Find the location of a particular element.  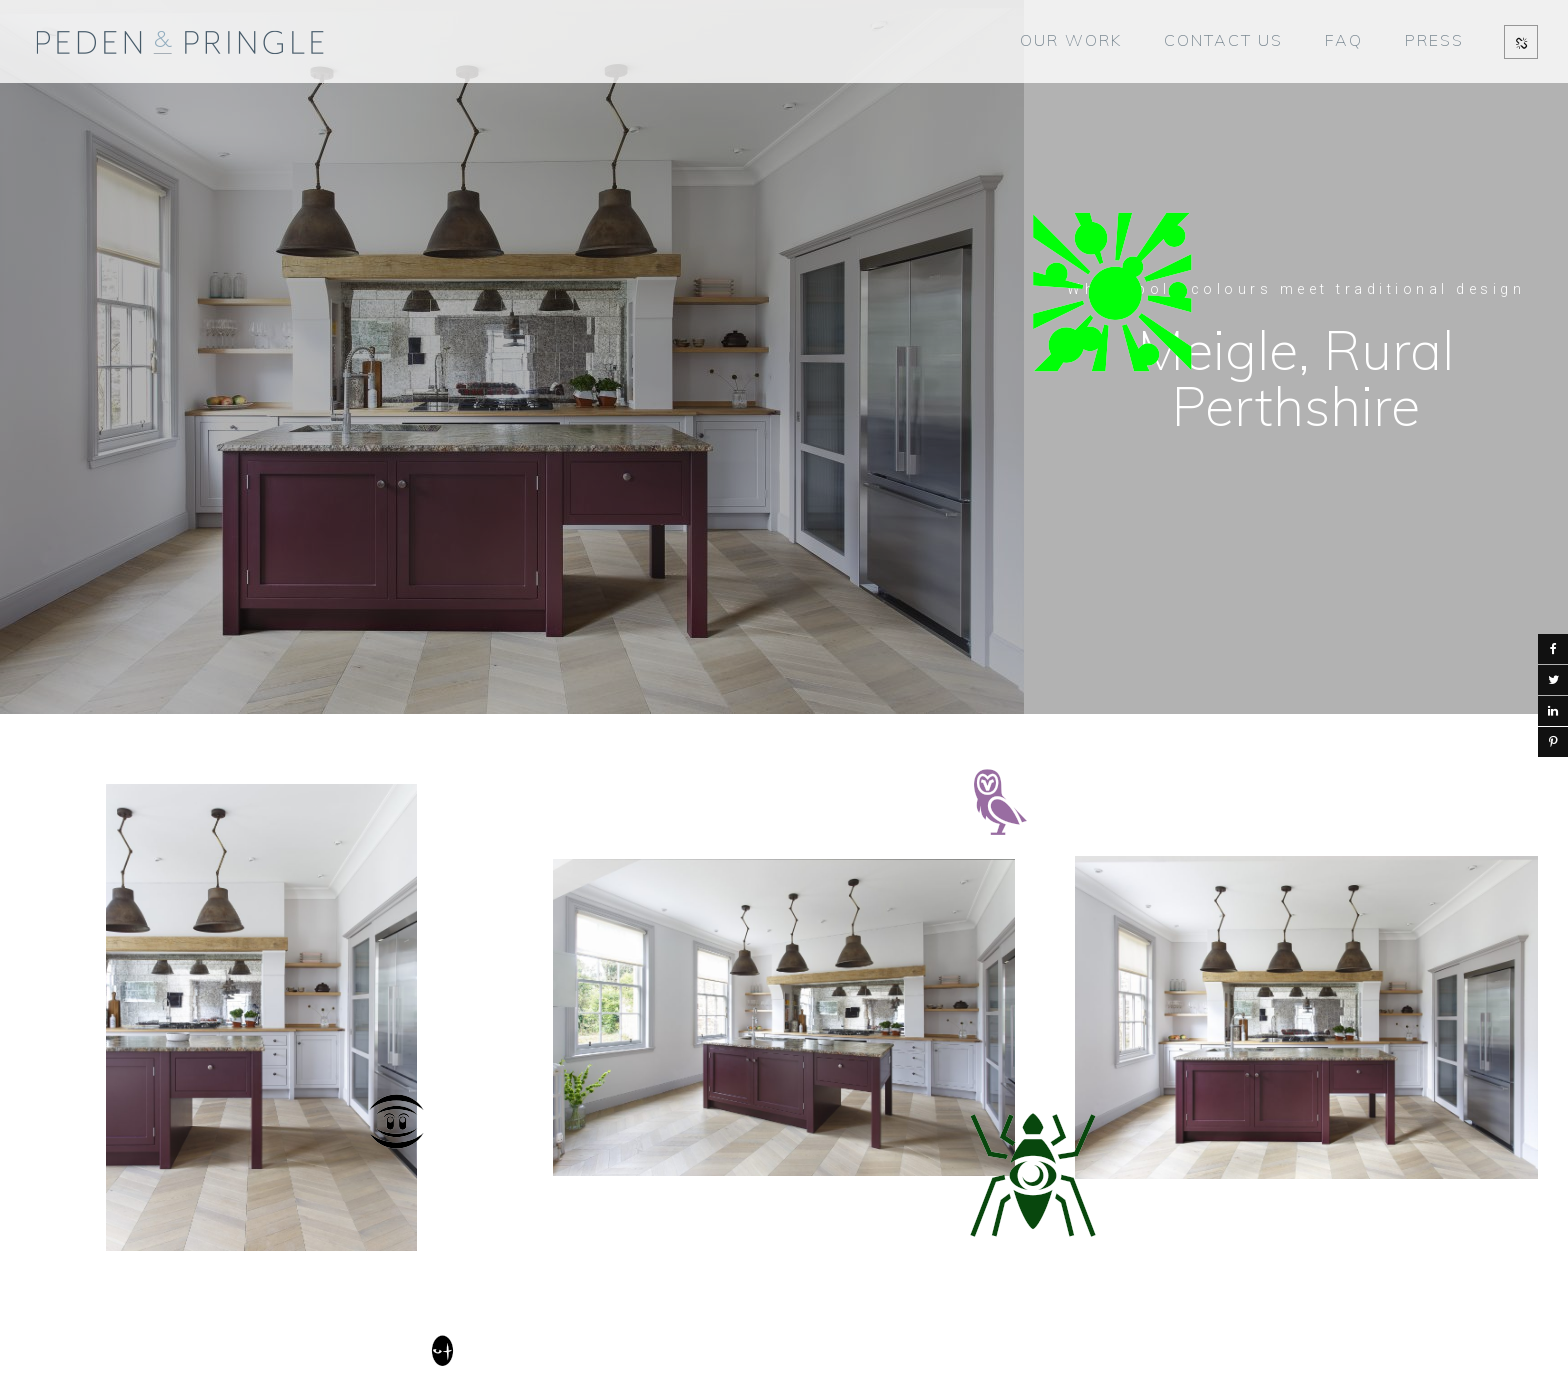

indicates a collapse or implosion effect in gameplay is located at coordinates (1112, 291).